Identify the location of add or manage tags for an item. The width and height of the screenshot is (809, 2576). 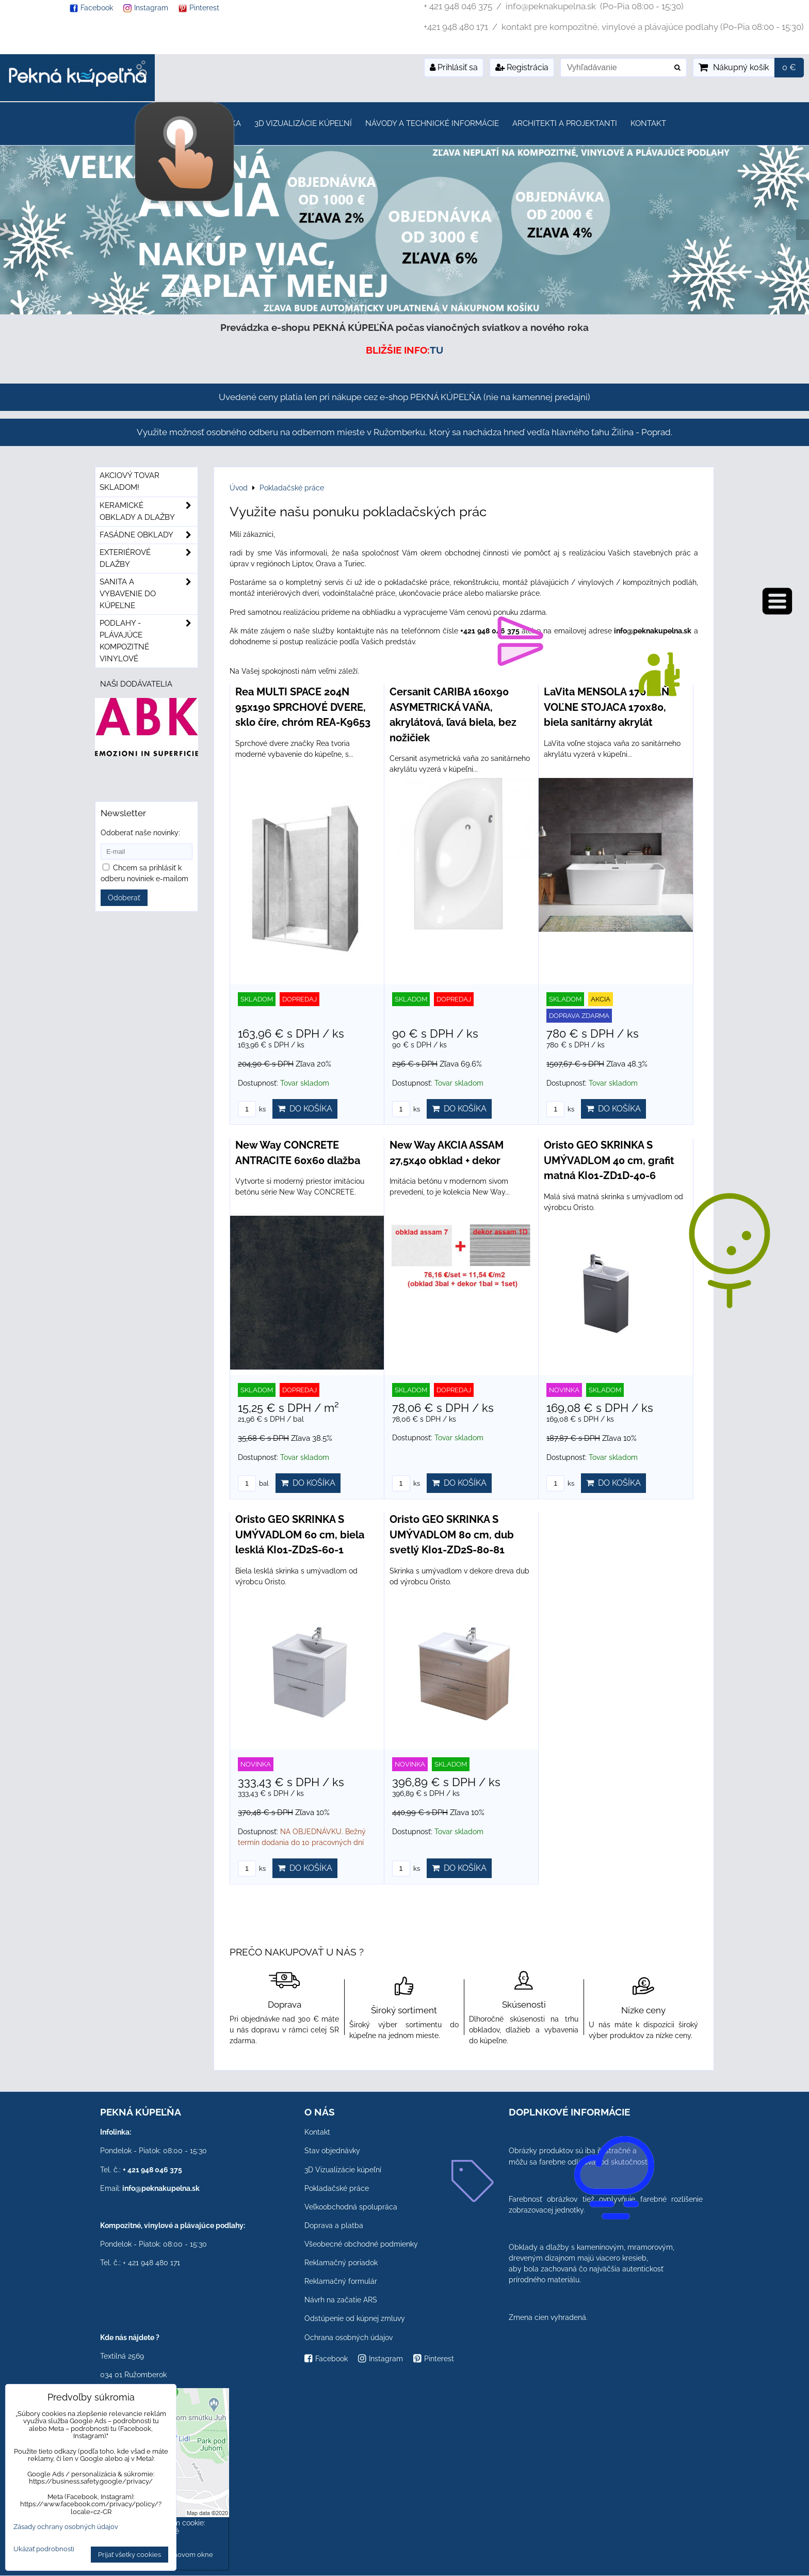
(470, 2179).